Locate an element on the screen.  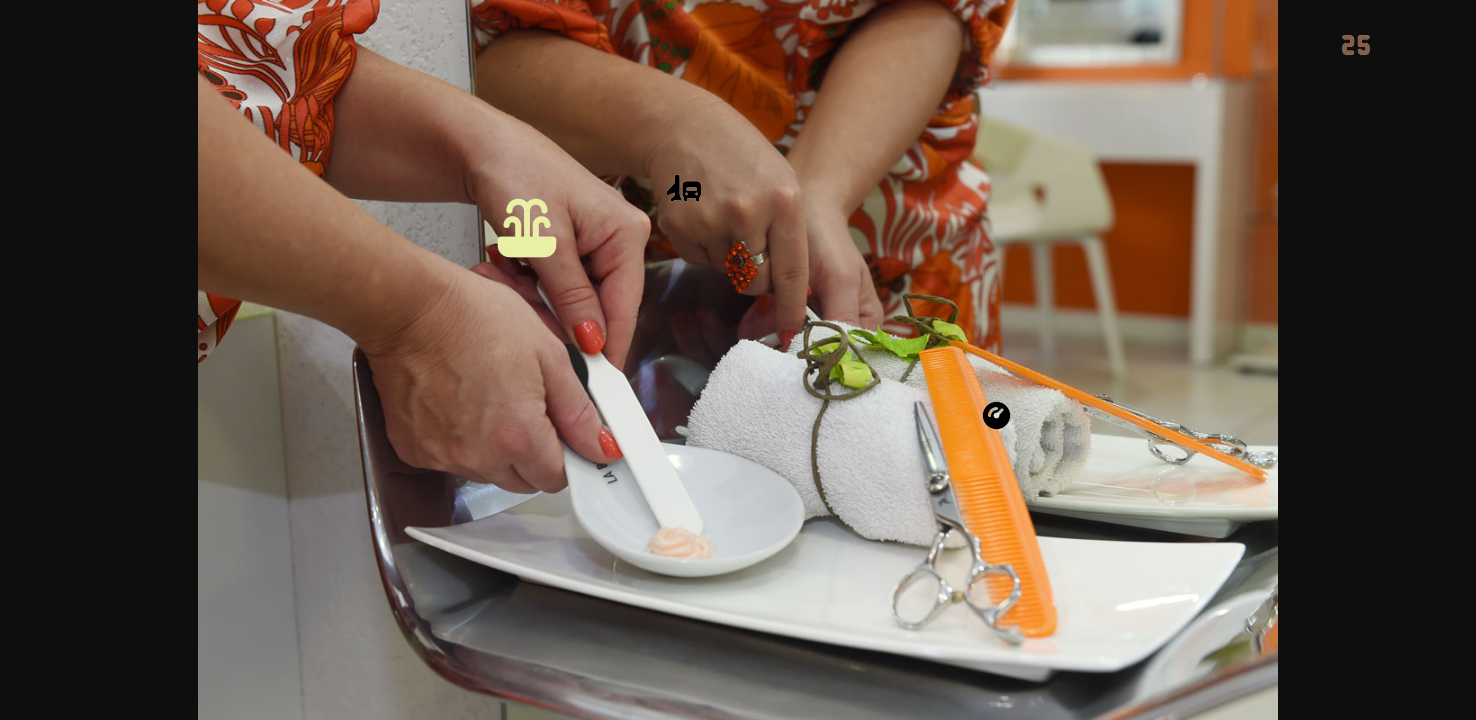
view performance metrics or speed is located at coordinates (996, 415).